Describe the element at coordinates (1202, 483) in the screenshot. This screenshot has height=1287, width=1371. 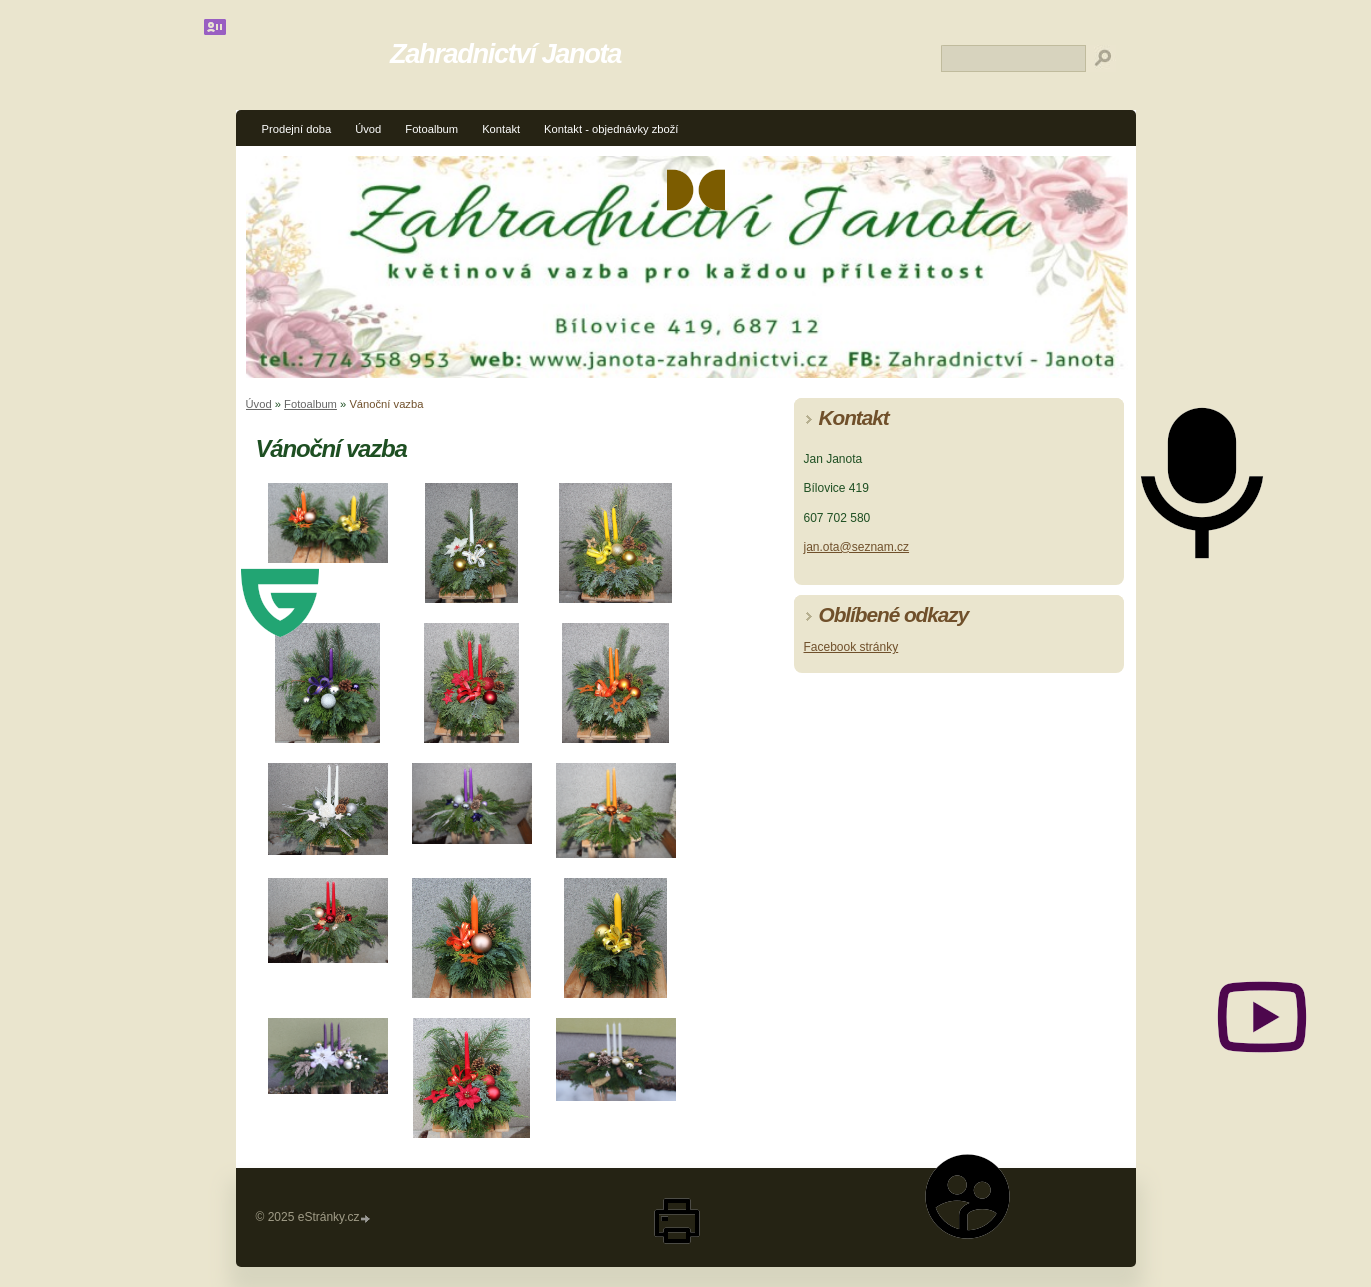
I see `tap to start voice recording` at that location.